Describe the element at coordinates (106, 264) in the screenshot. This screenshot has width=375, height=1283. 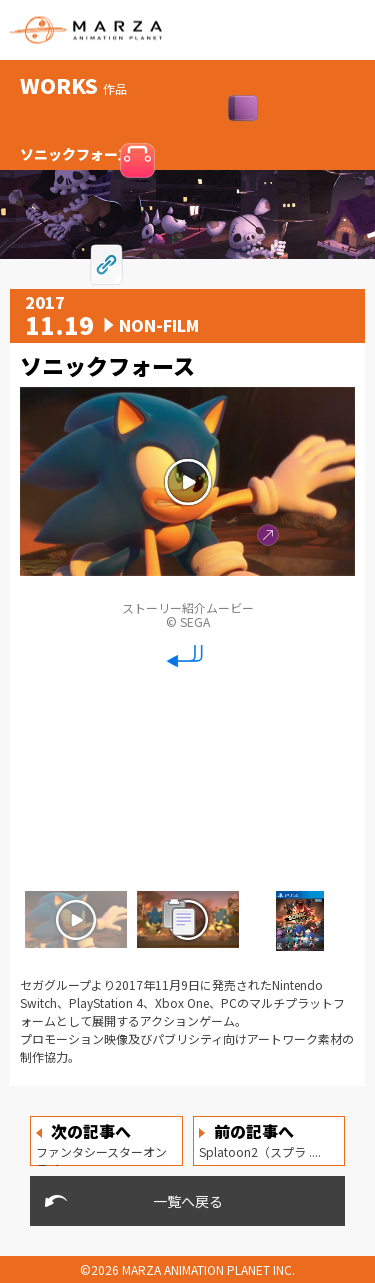
I see `a windows internet shortcut file` at that location.